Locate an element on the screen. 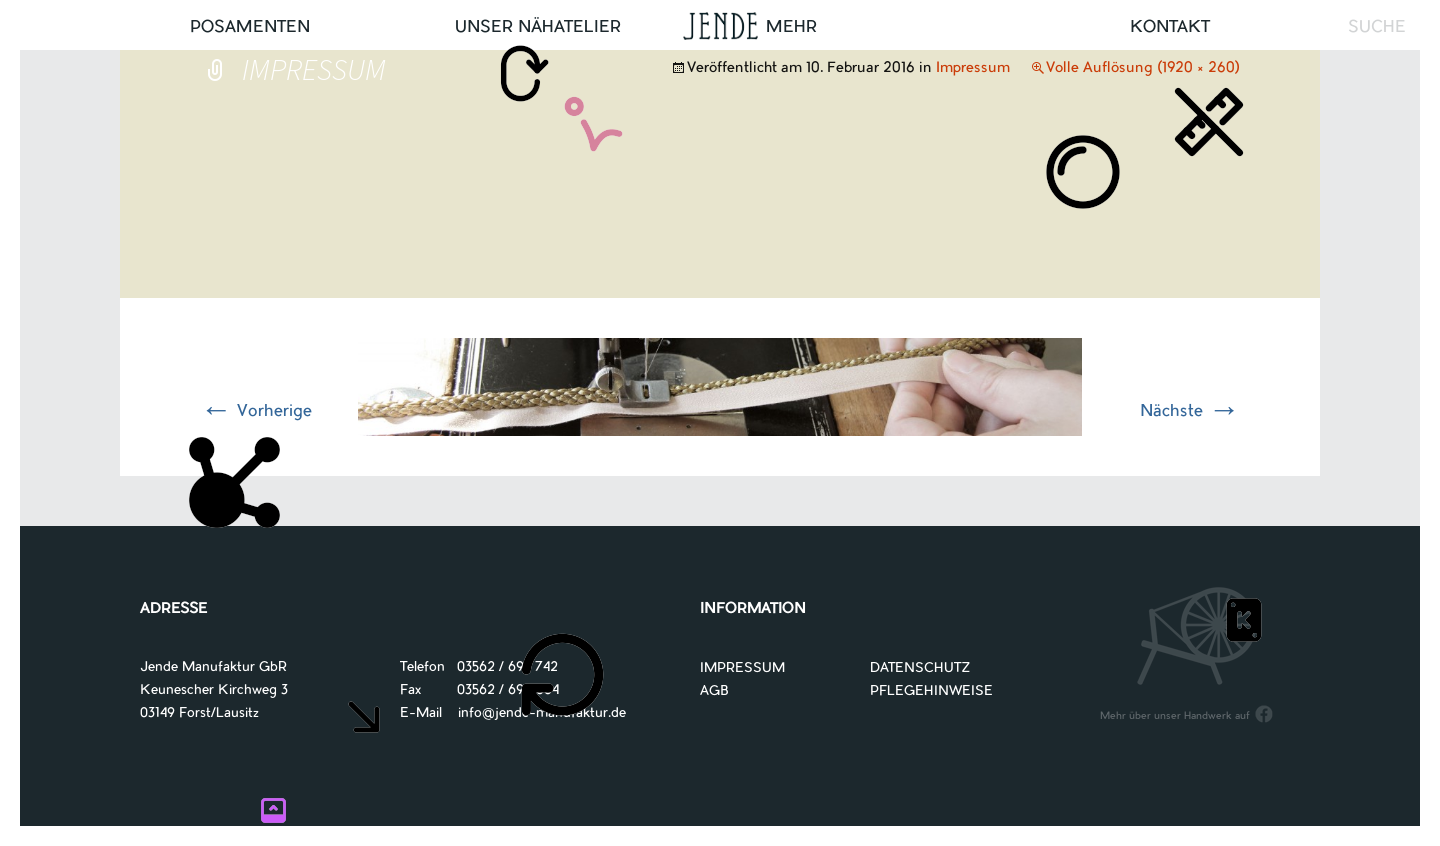  expand the bottom bar or panel is located at coordinates (273, 810).